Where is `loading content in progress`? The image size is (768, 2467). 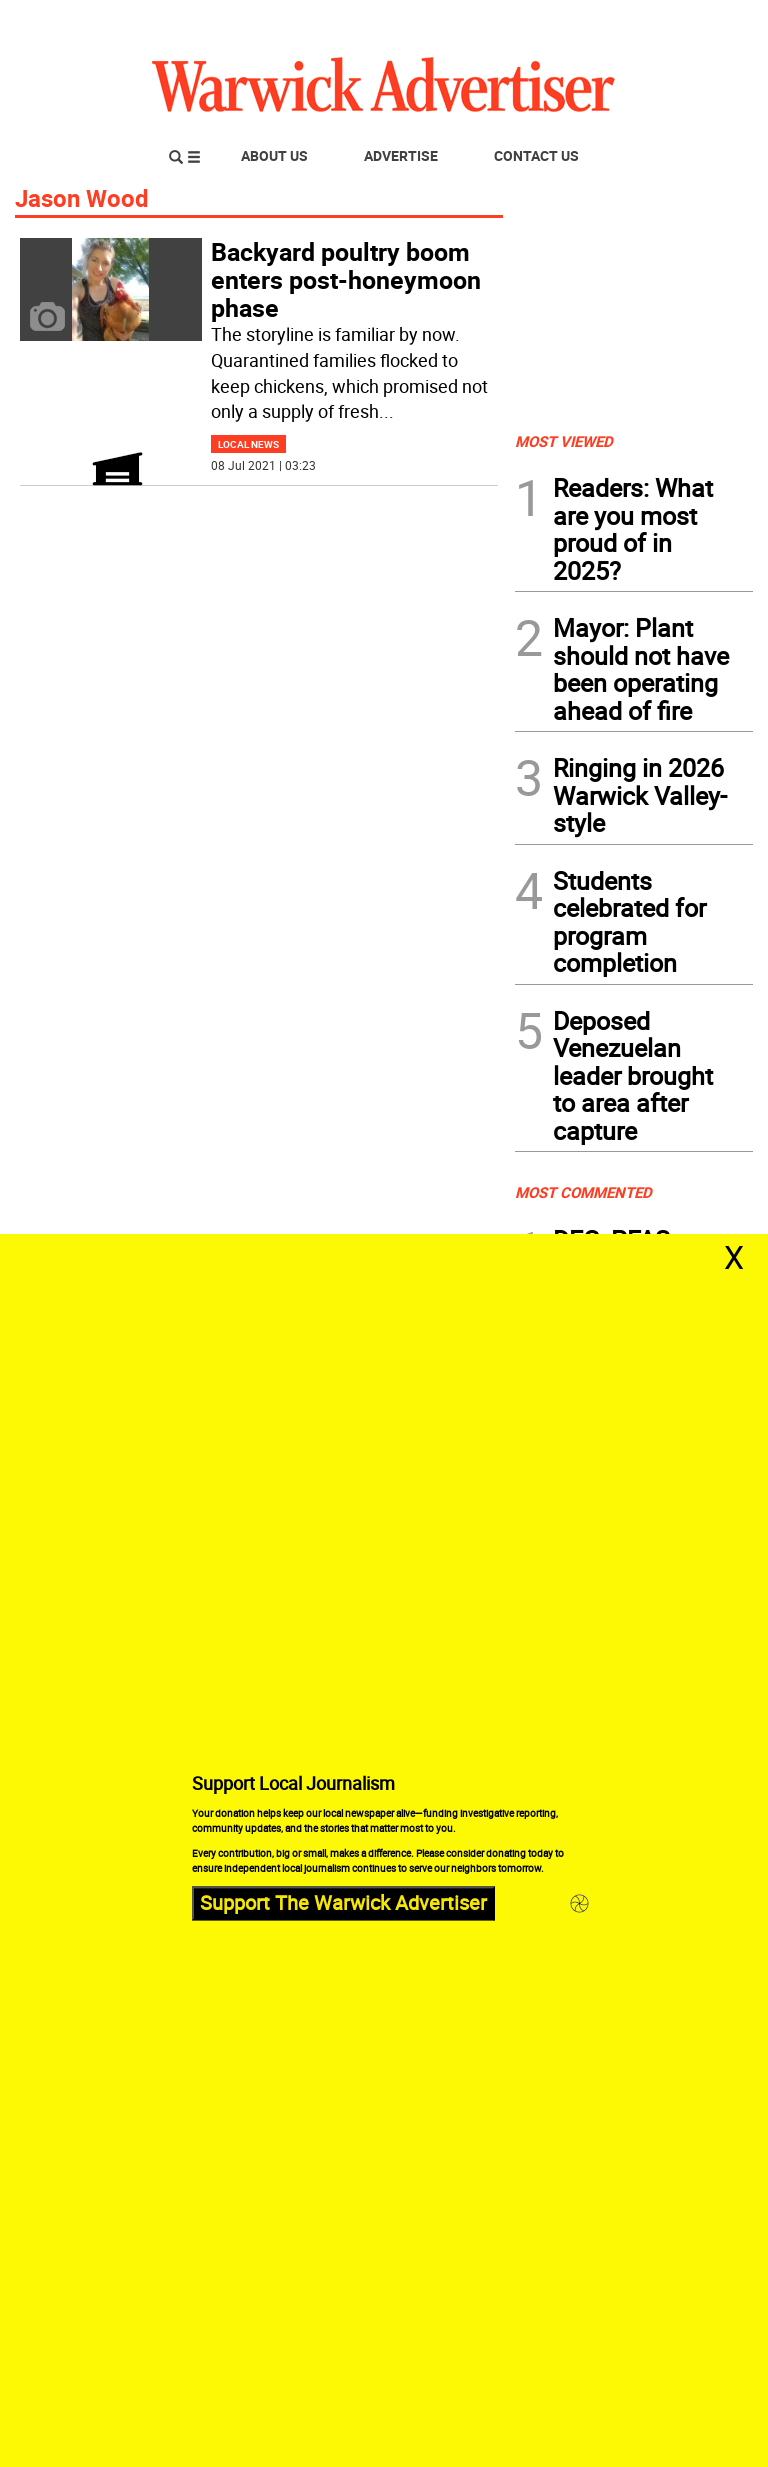
loading content in progress is located at coordinates (579, 1903).